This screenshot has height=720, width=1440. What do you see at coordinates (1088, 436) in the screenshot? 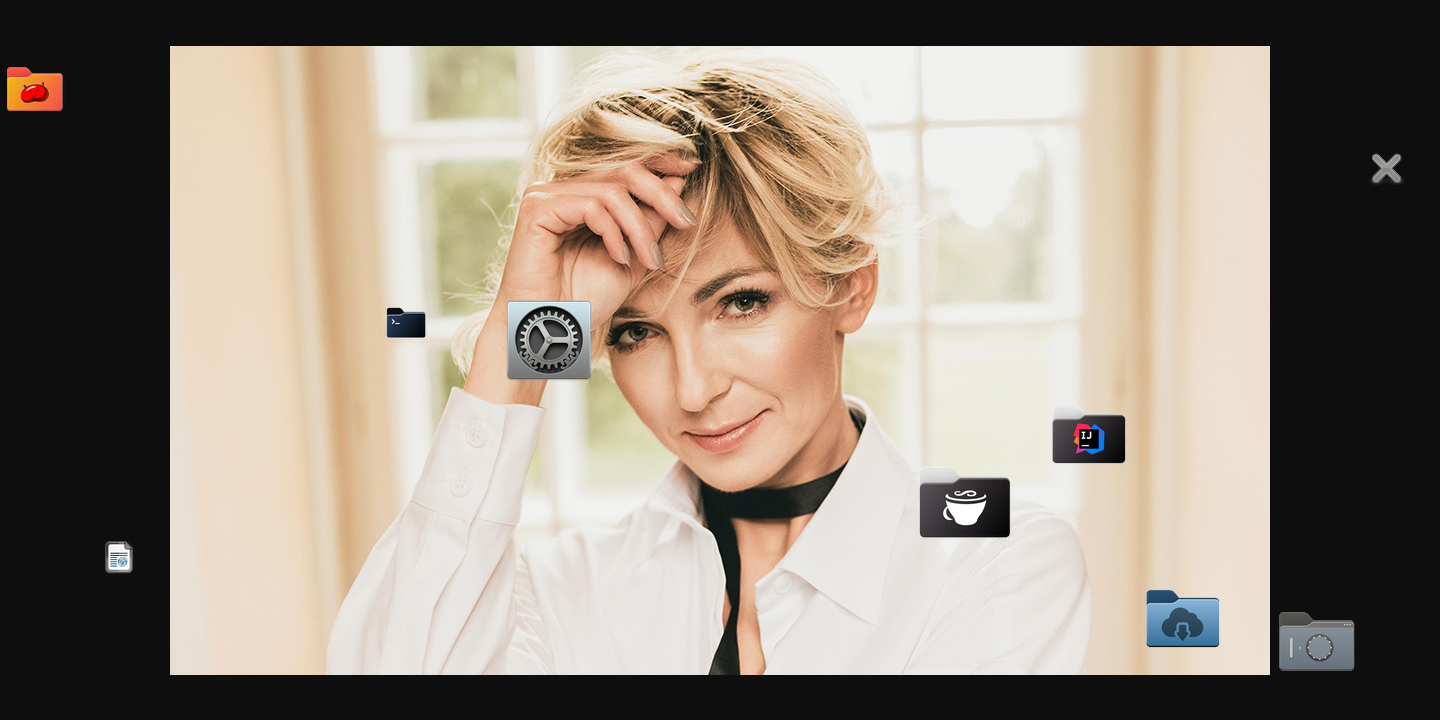
I see `open folder containing IntelliJ IDEA projects` at bounding box center [1088, 436].